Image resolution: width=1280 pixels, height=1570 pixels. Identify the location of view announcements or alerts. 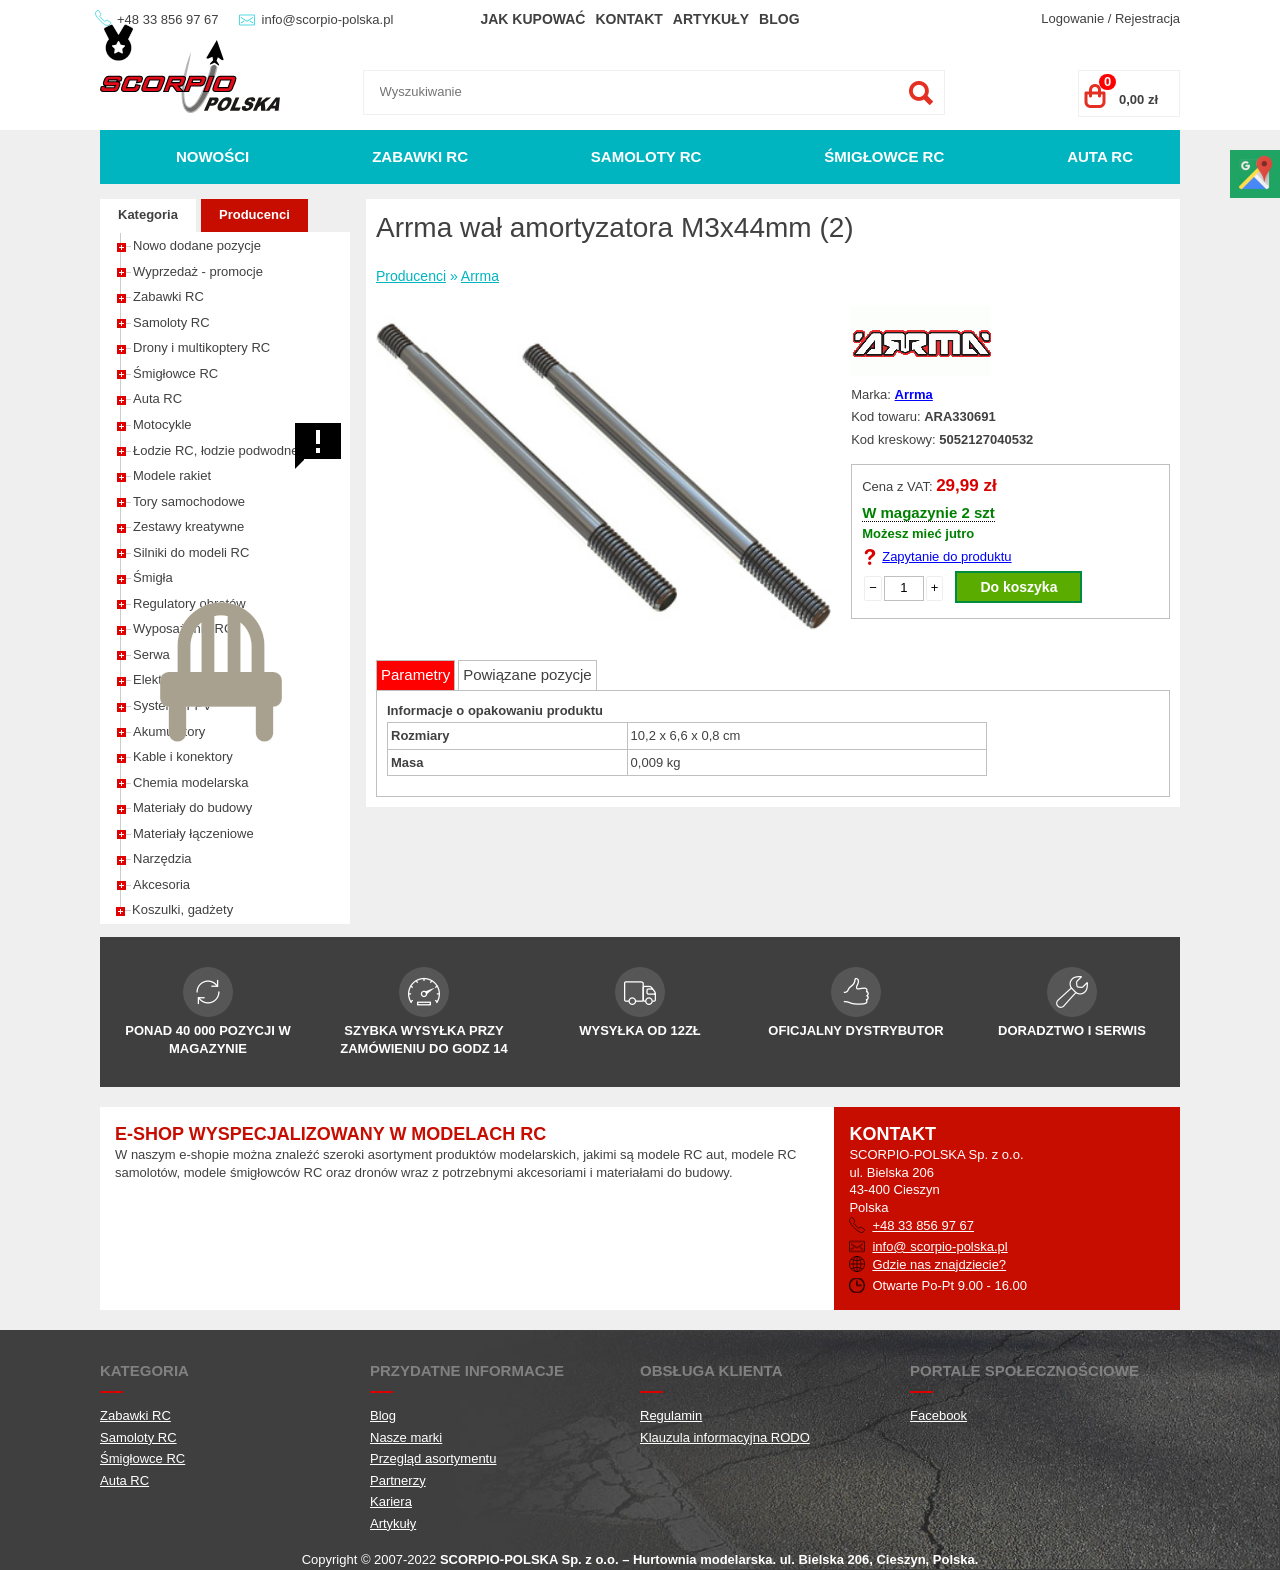
(318, 446).